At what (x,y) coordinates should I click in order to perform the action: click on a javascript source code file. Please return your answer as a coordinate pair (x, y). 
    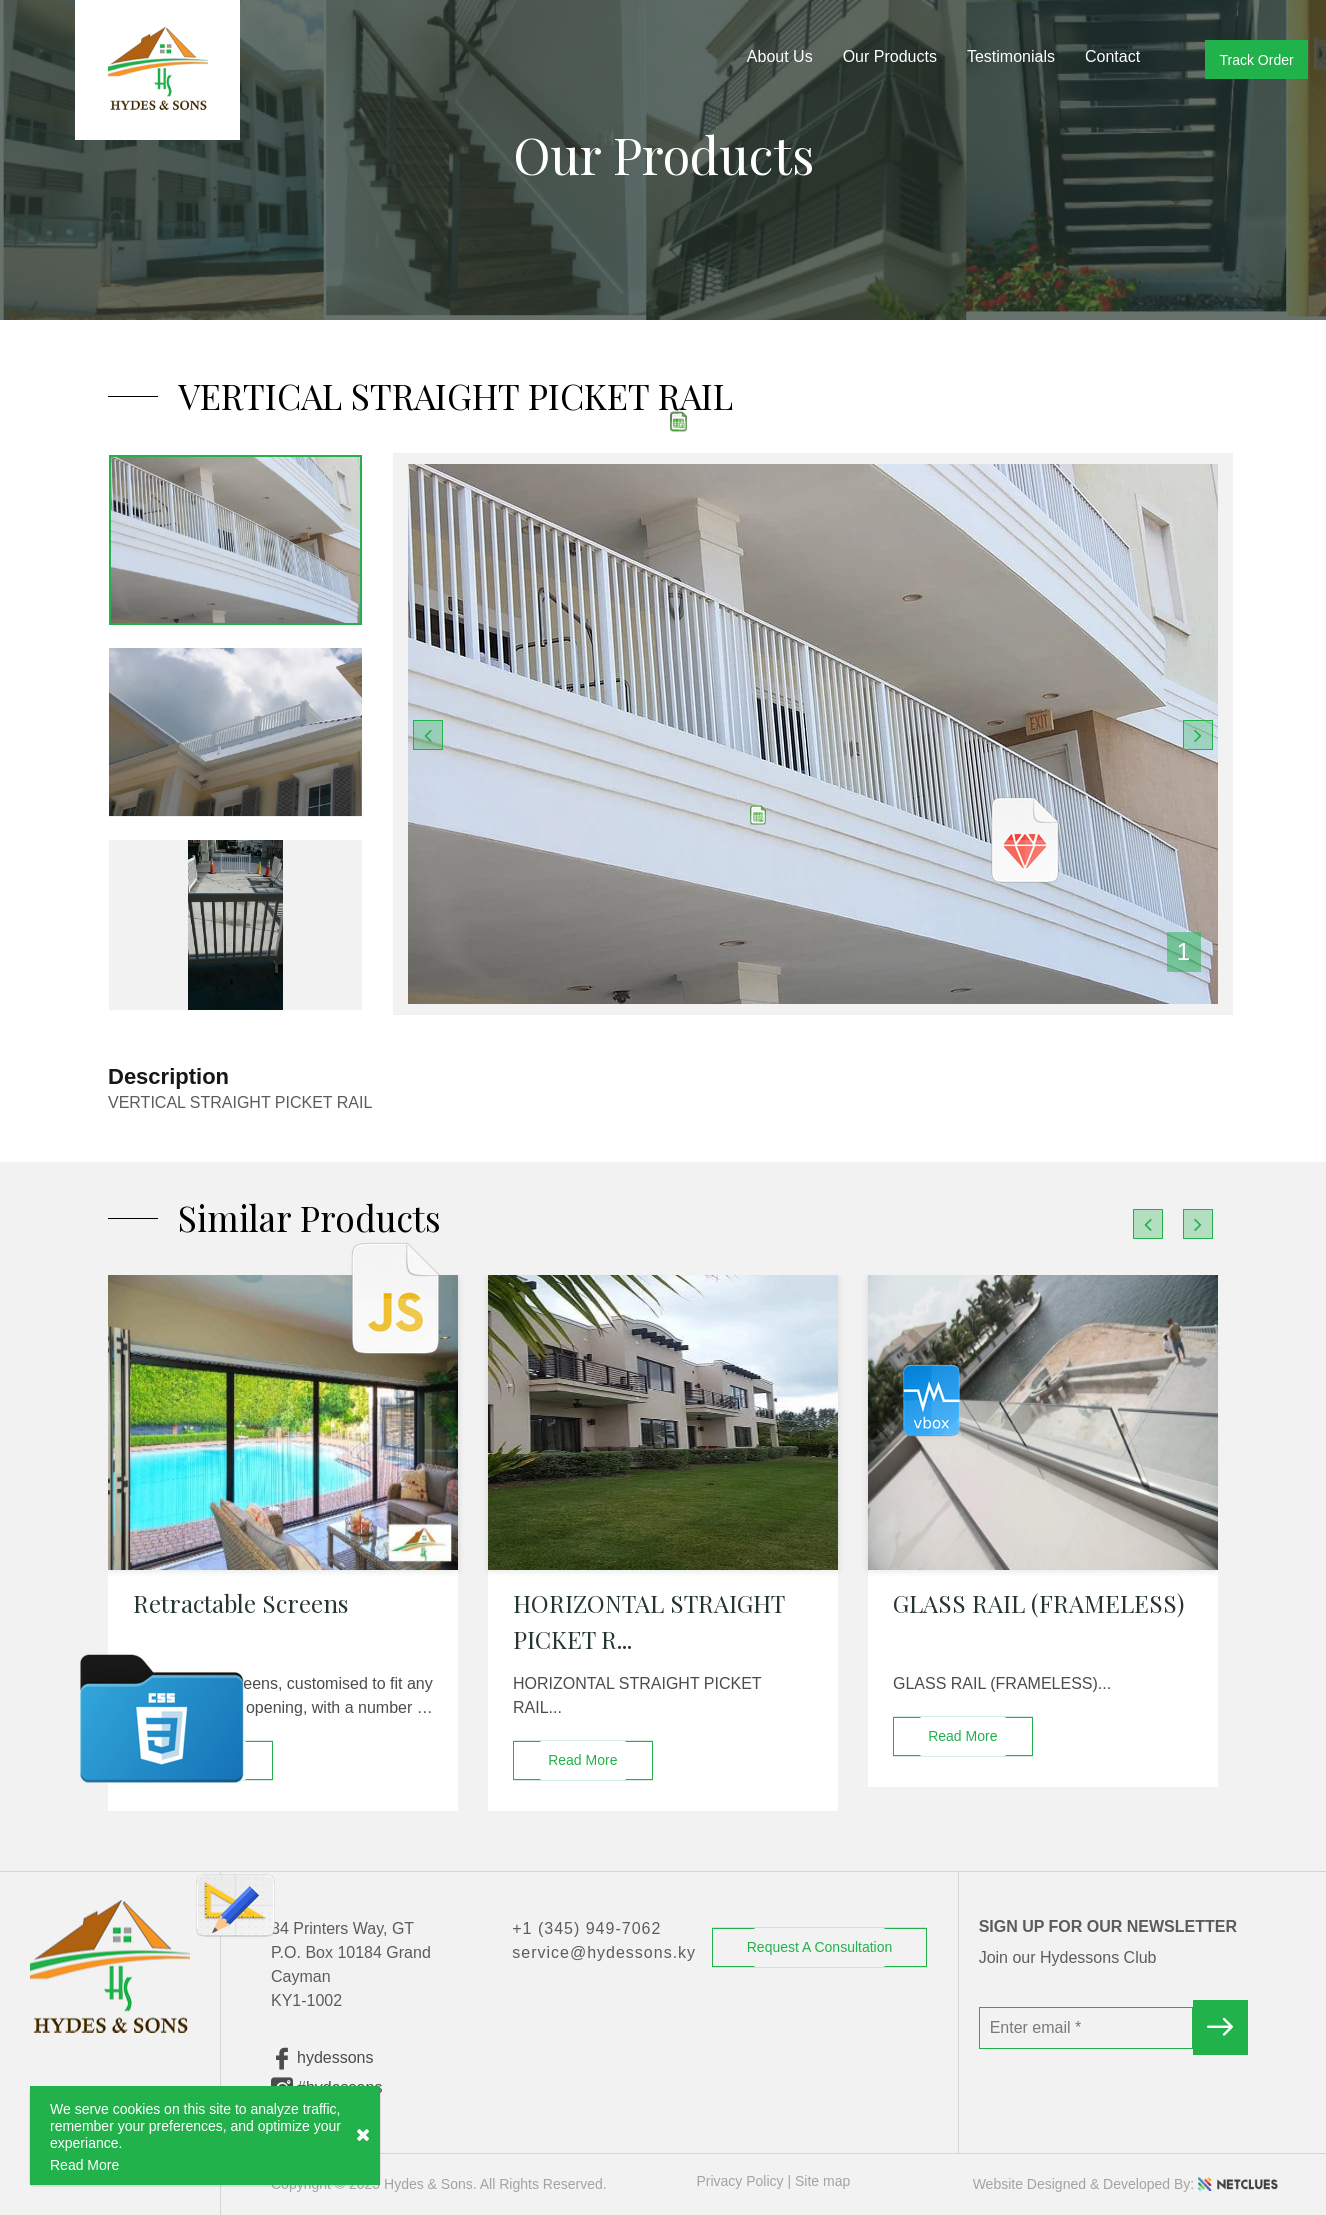
    Looking at the image, I should click on (395, 1298).